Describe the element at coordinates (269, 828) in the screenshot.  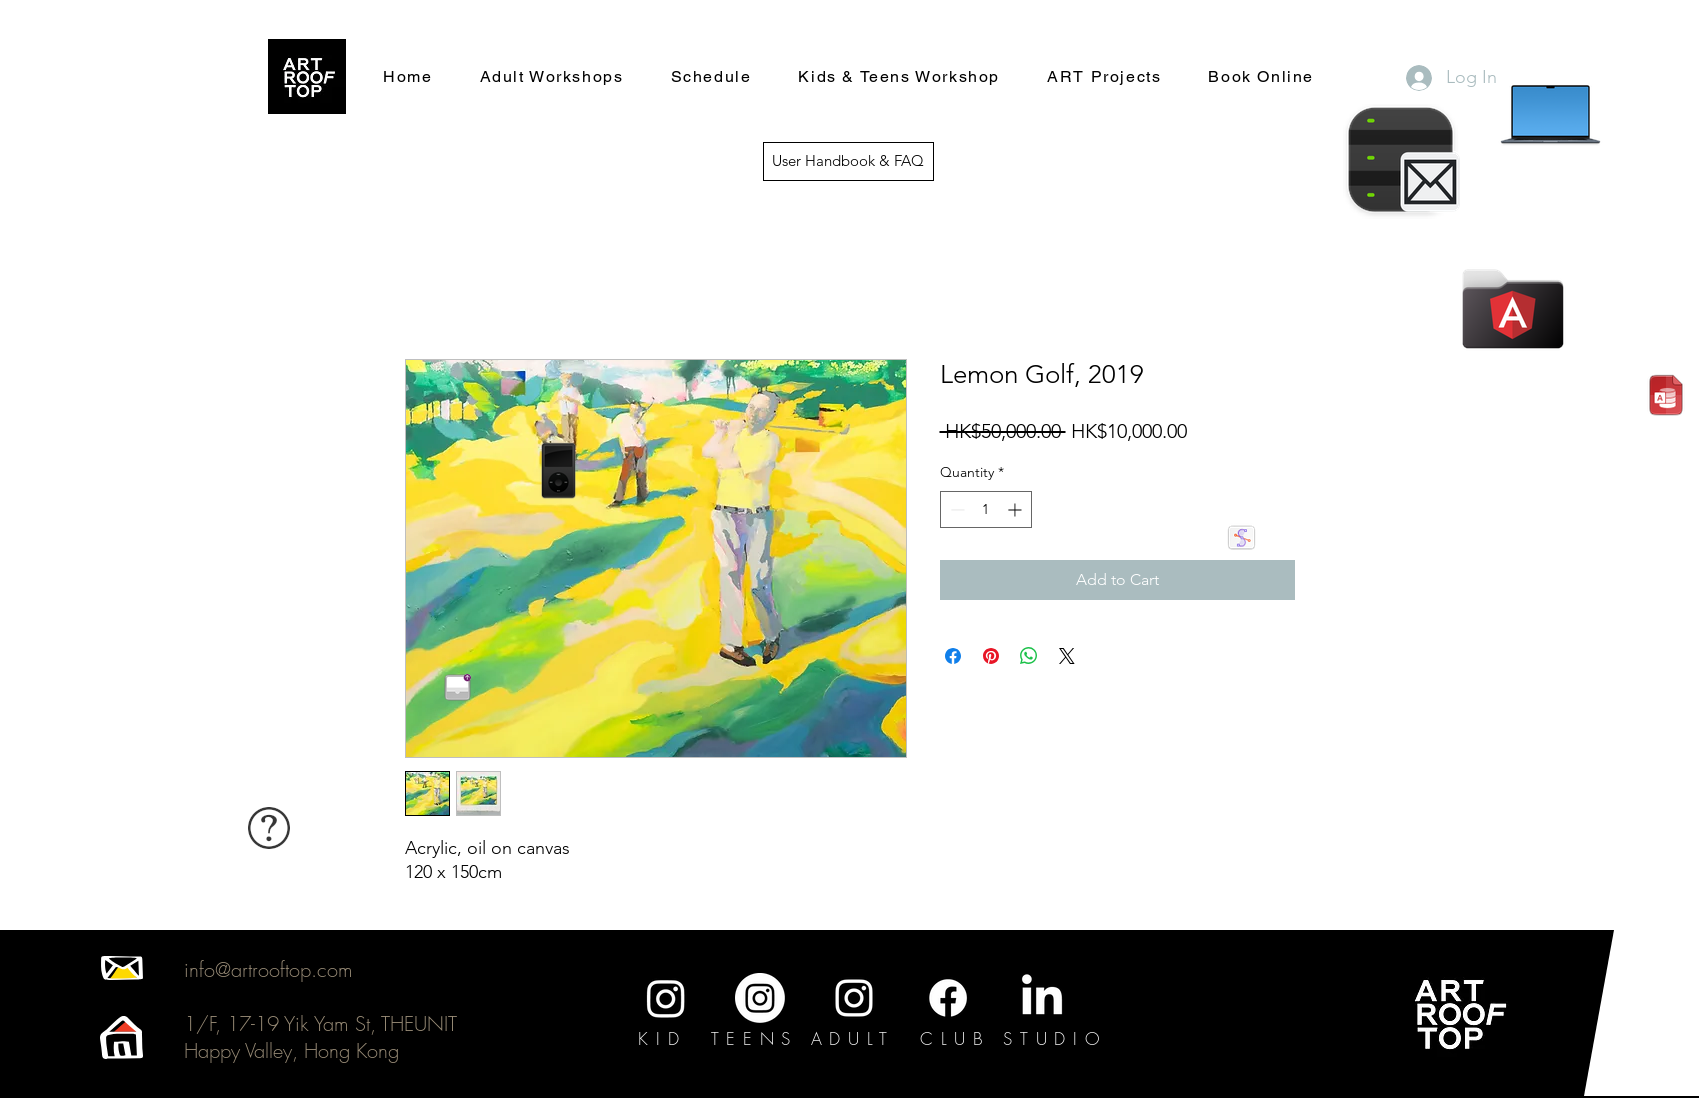
I see `access help or support documentation` at that location.